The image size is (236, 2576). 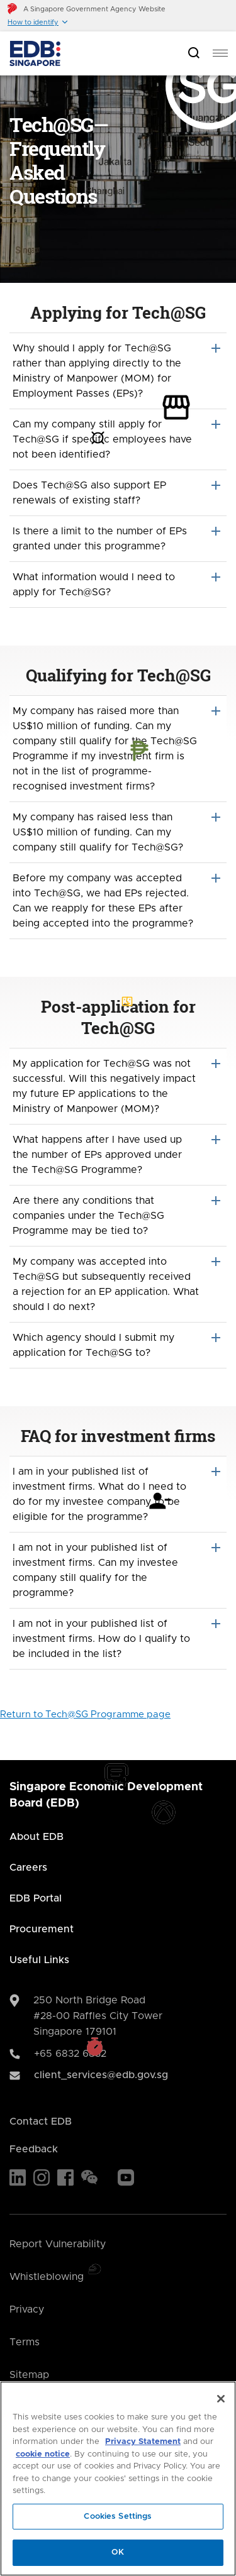 I want to click on view currency or monetary settings, so click(x=98, y=438).